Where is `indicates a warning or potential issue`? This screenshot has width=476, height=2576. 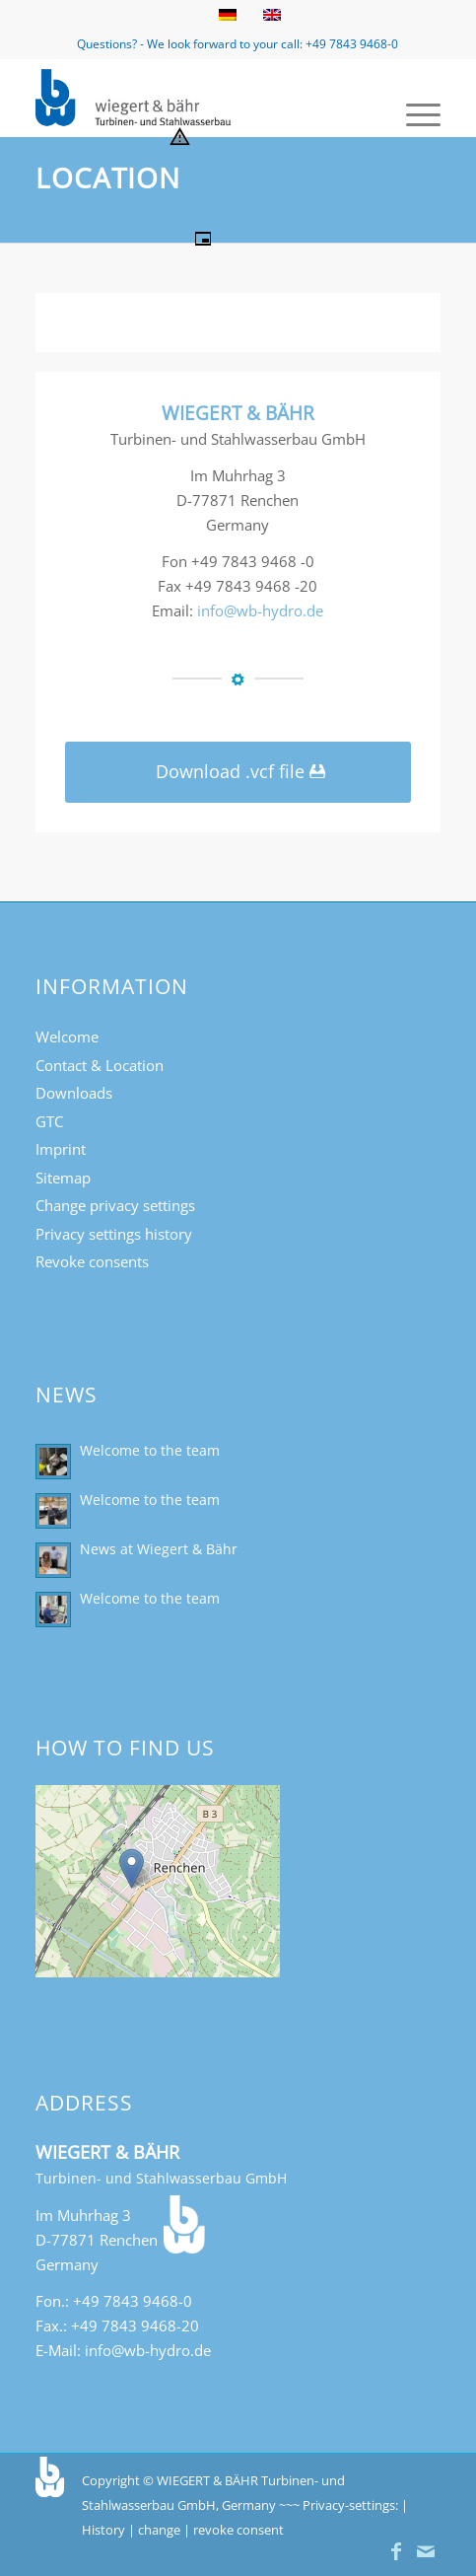 indicates a warning or potential issue is located at coordinates (179, 136).